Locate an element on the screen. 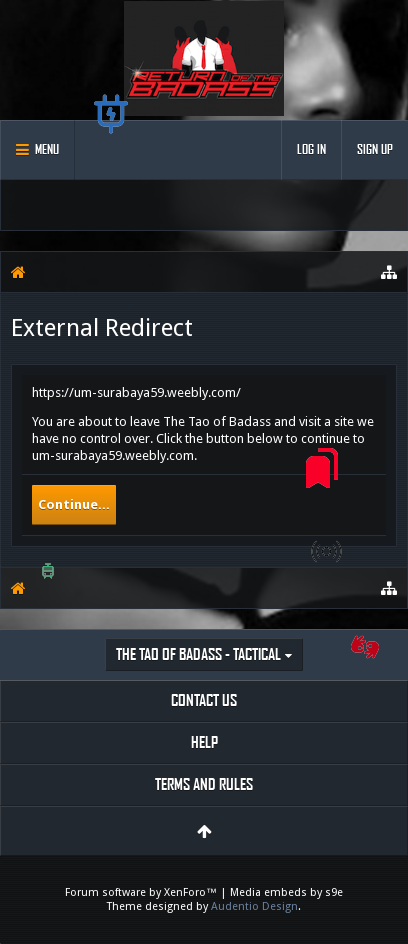 This screenshot has height=944, width=408. view your saved bookmarks is located at coordinates (322, 468).